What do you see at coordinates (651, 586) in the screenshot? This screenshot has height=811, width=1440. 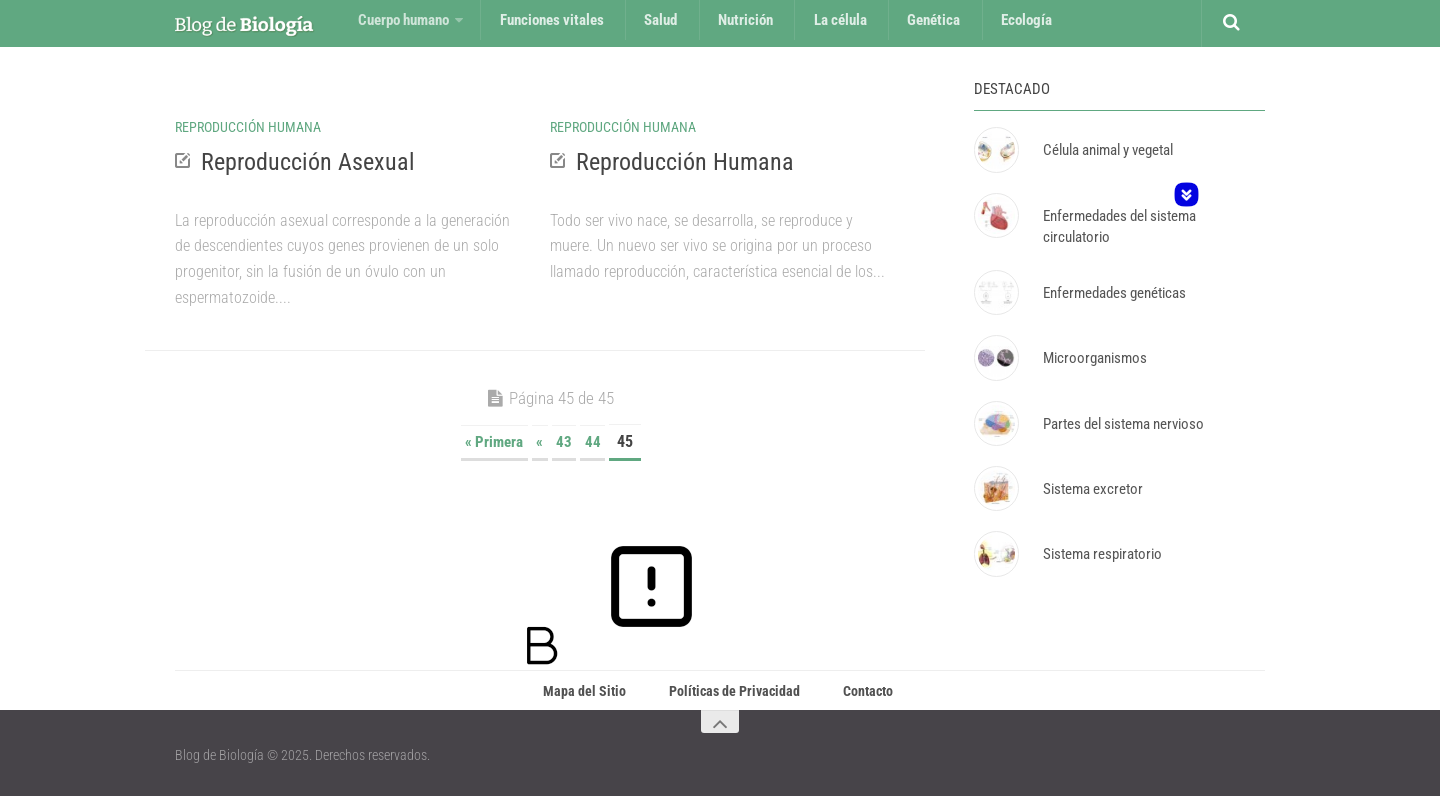 I see `indicates a warning or alert status` at bounding box center [651, 586].